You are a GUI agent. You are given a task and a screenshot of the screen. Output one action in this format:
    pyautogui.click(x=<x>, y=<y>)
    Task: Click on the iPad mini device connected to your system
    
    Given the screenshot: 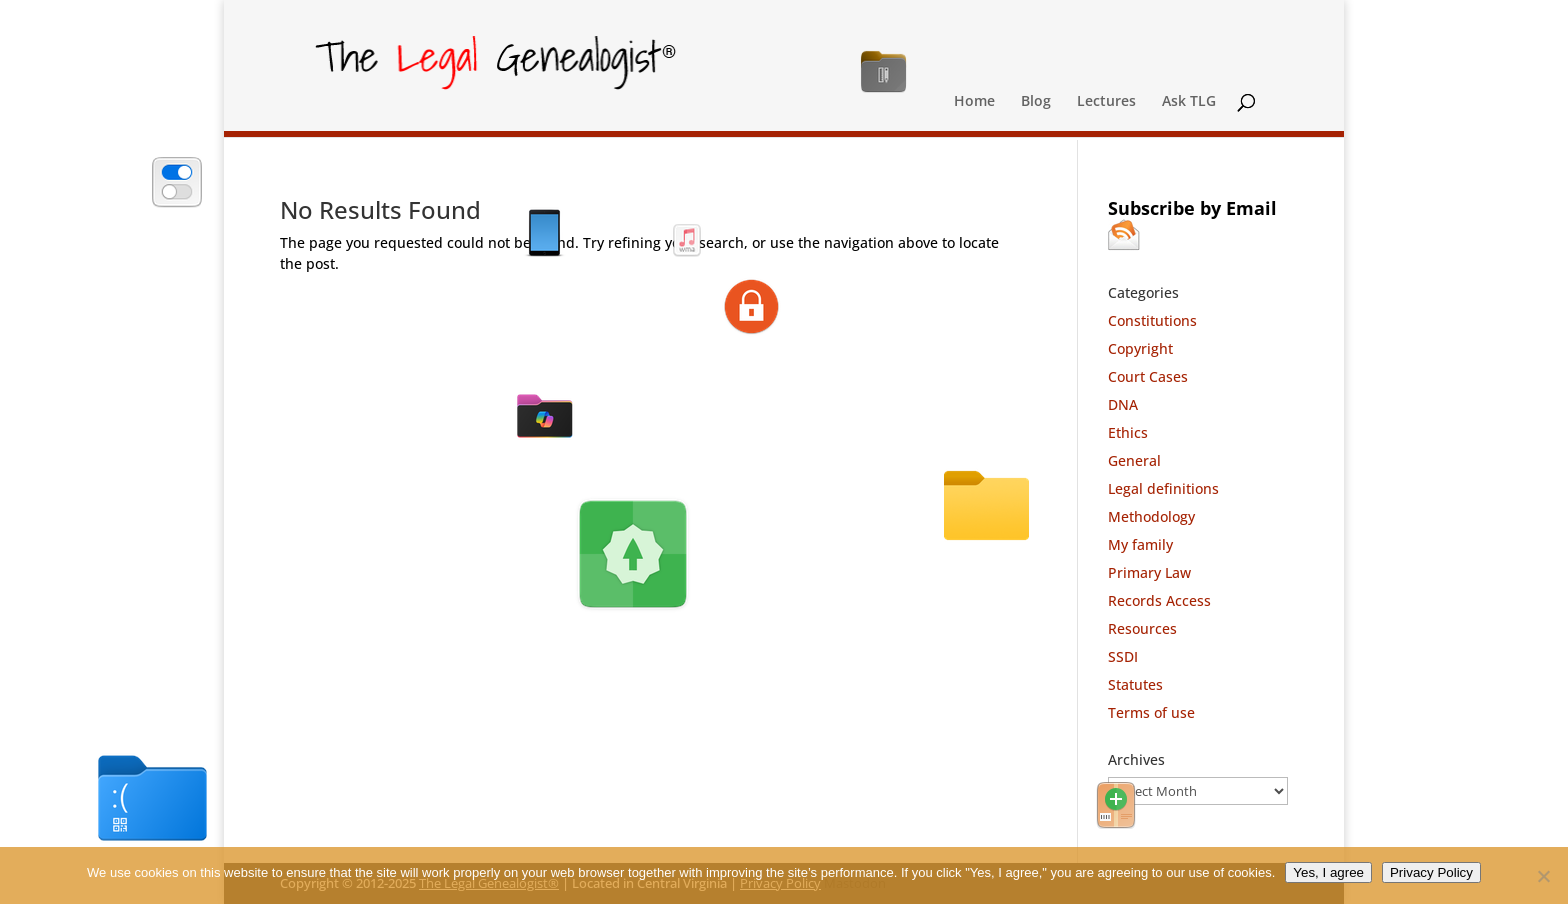 What is the action you would take?
    pyautogui.click(x=544, y=228)
    